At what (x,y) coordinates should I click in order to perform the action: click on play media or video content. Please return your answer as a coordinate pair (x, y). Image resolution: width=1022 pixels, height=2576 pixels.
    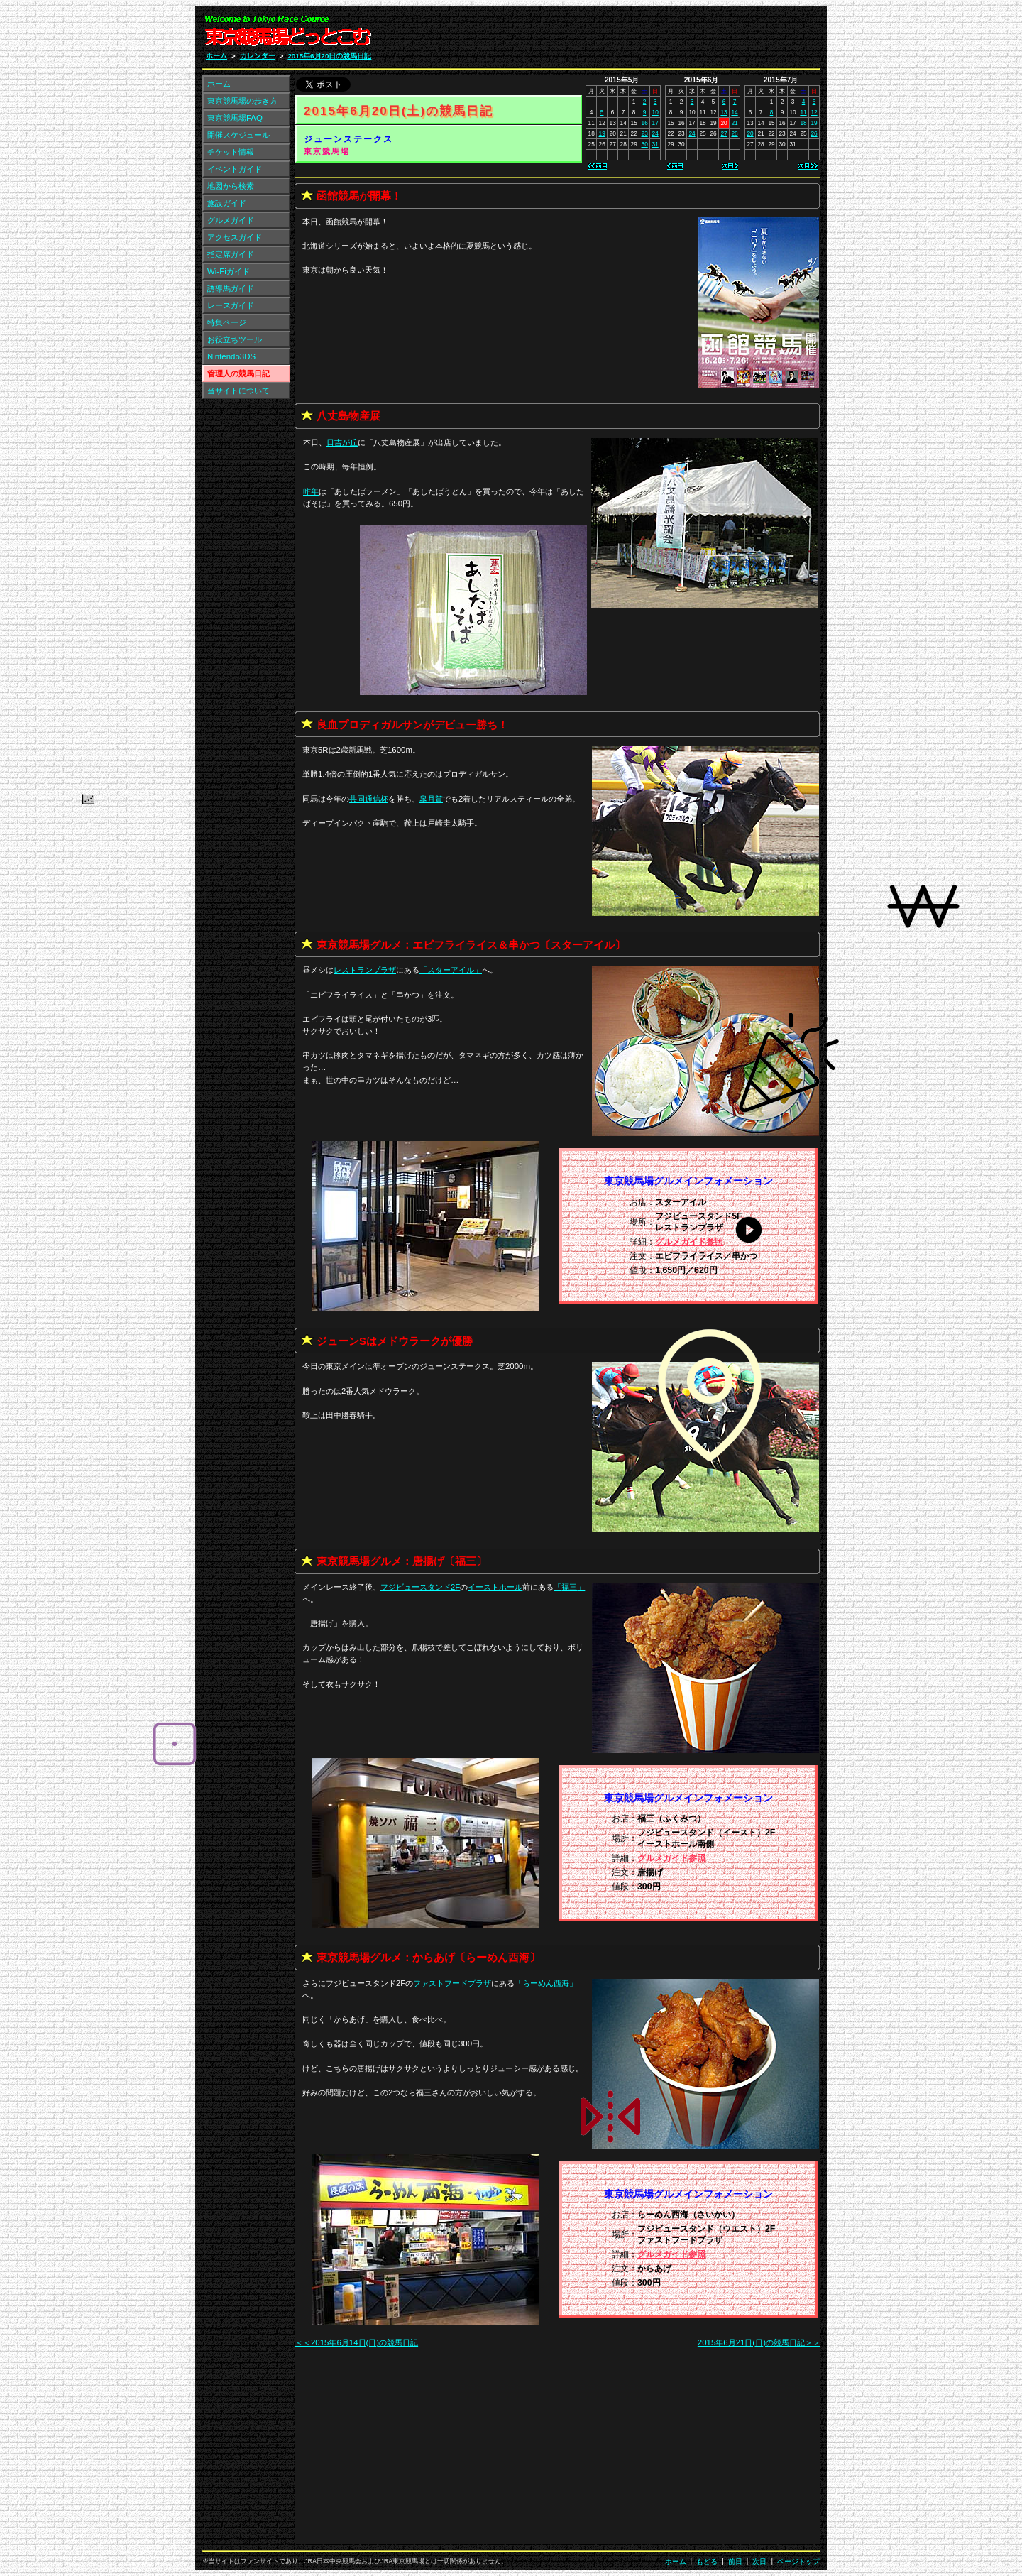
    Looking at the image, I should click on (749, 1230).